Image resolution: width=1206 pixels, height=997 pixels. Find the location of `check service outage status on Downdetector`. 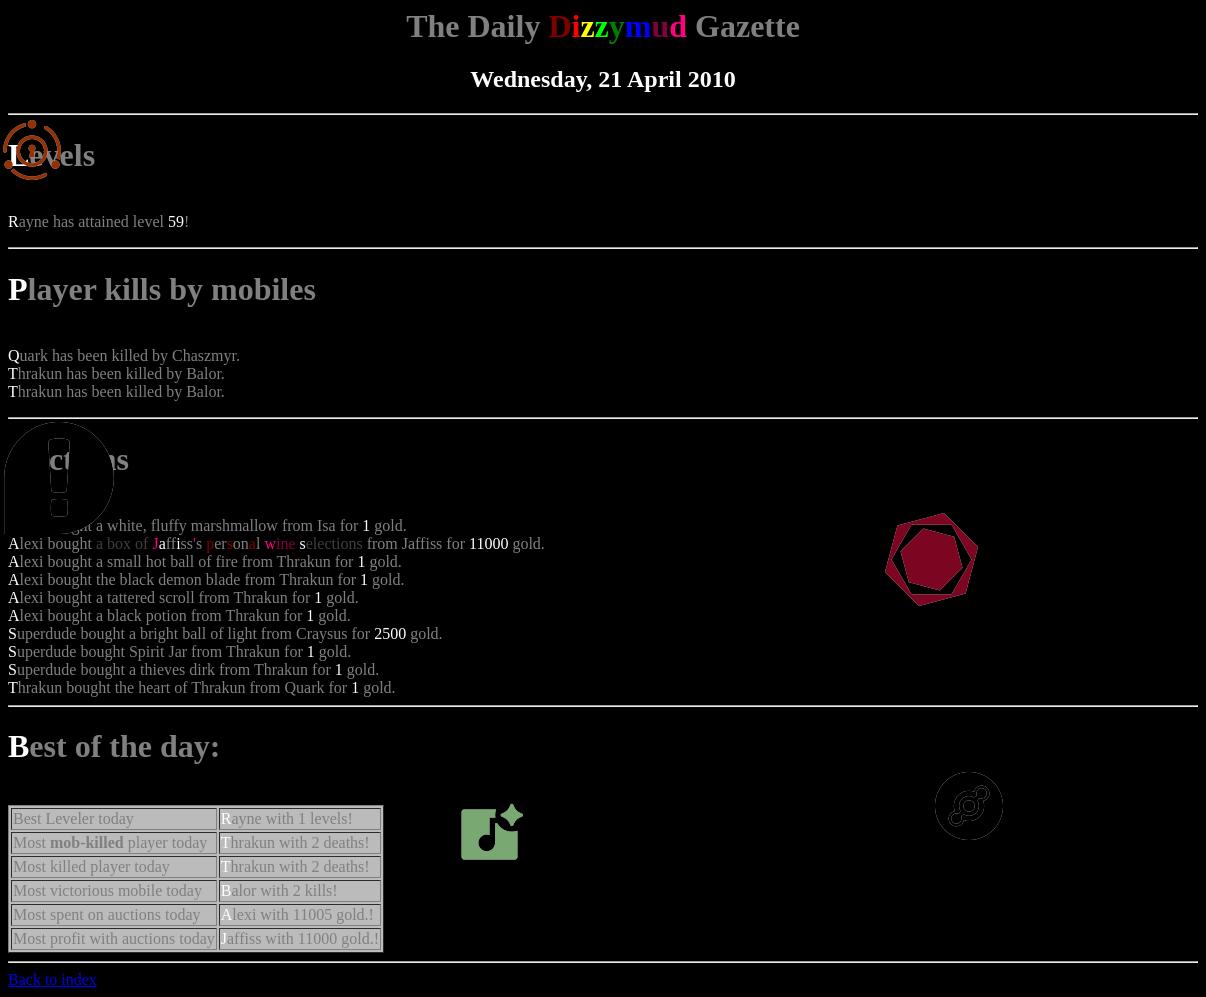

check service outage status on Downdetector is located at coordinates (59, 478).